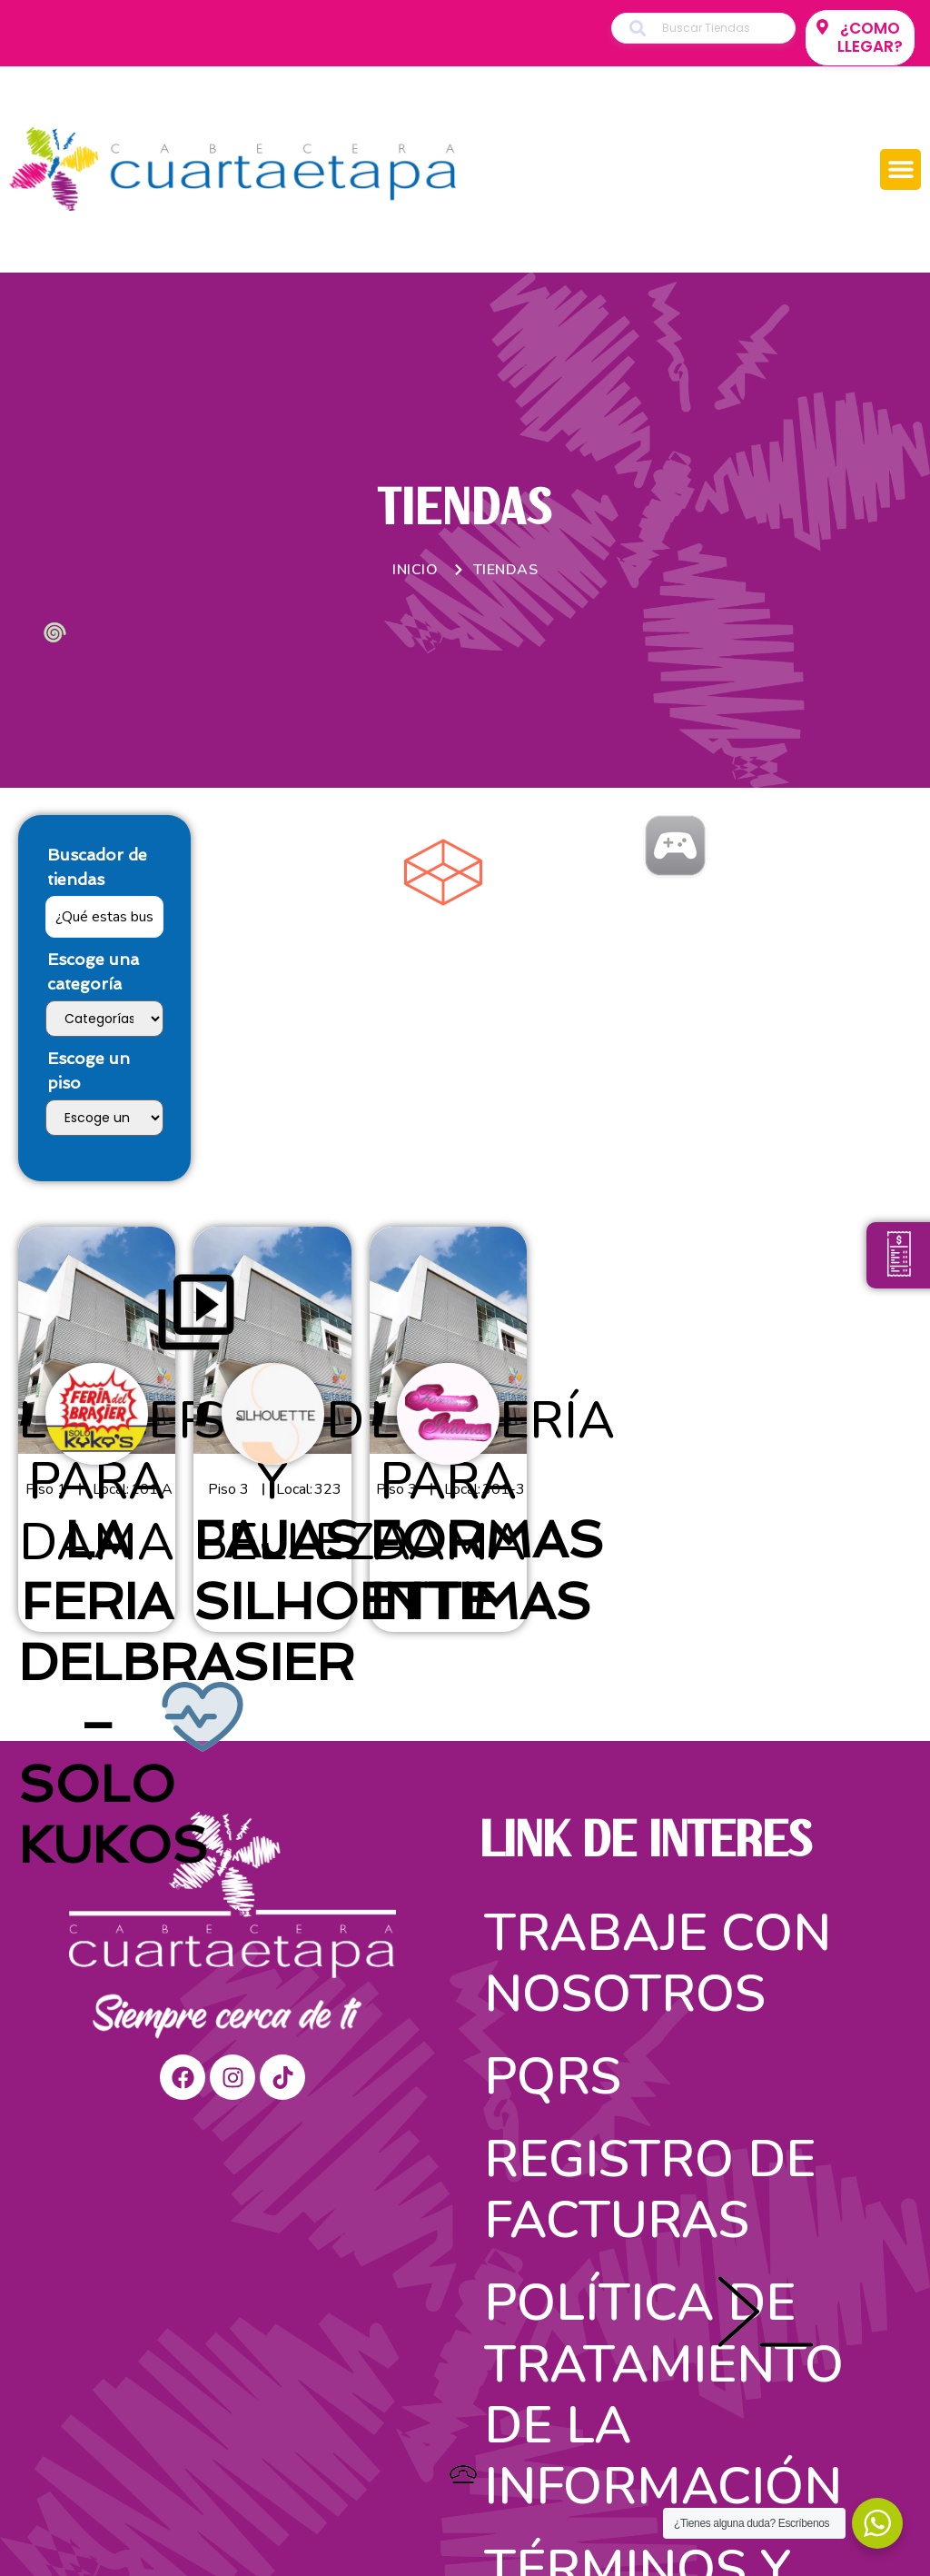  I want to click on view health or fitness metrics, so click(203, 1714).